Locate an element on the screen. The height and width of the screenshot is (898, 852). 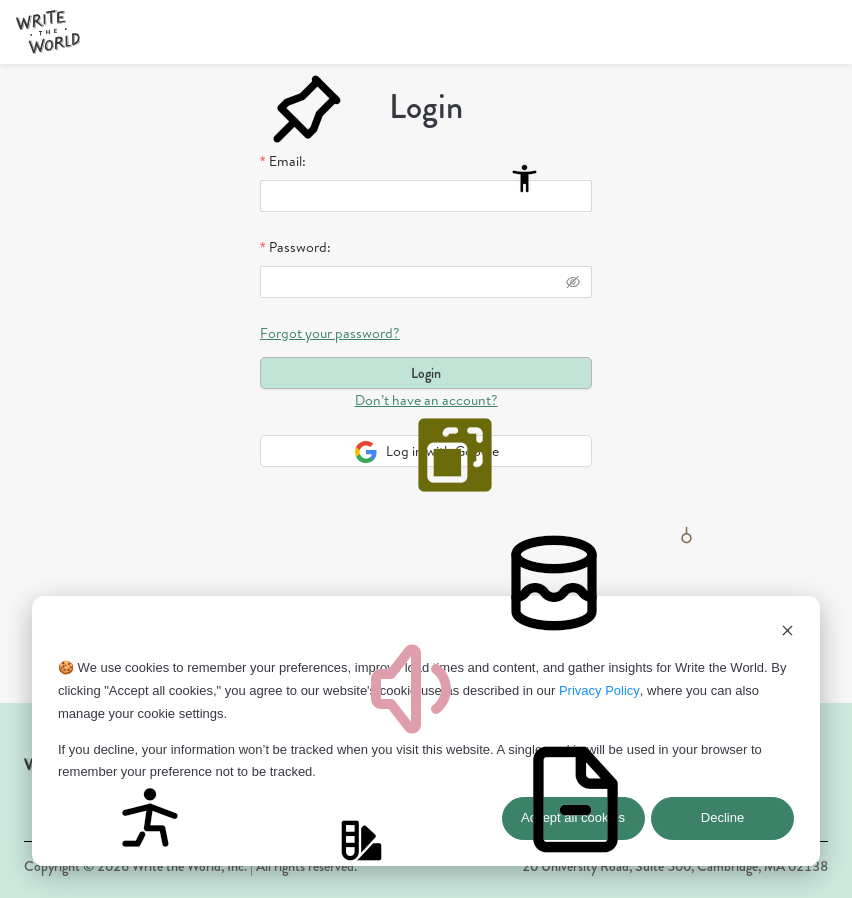
select neutrois gender identity is located at coordinates (686, 535).